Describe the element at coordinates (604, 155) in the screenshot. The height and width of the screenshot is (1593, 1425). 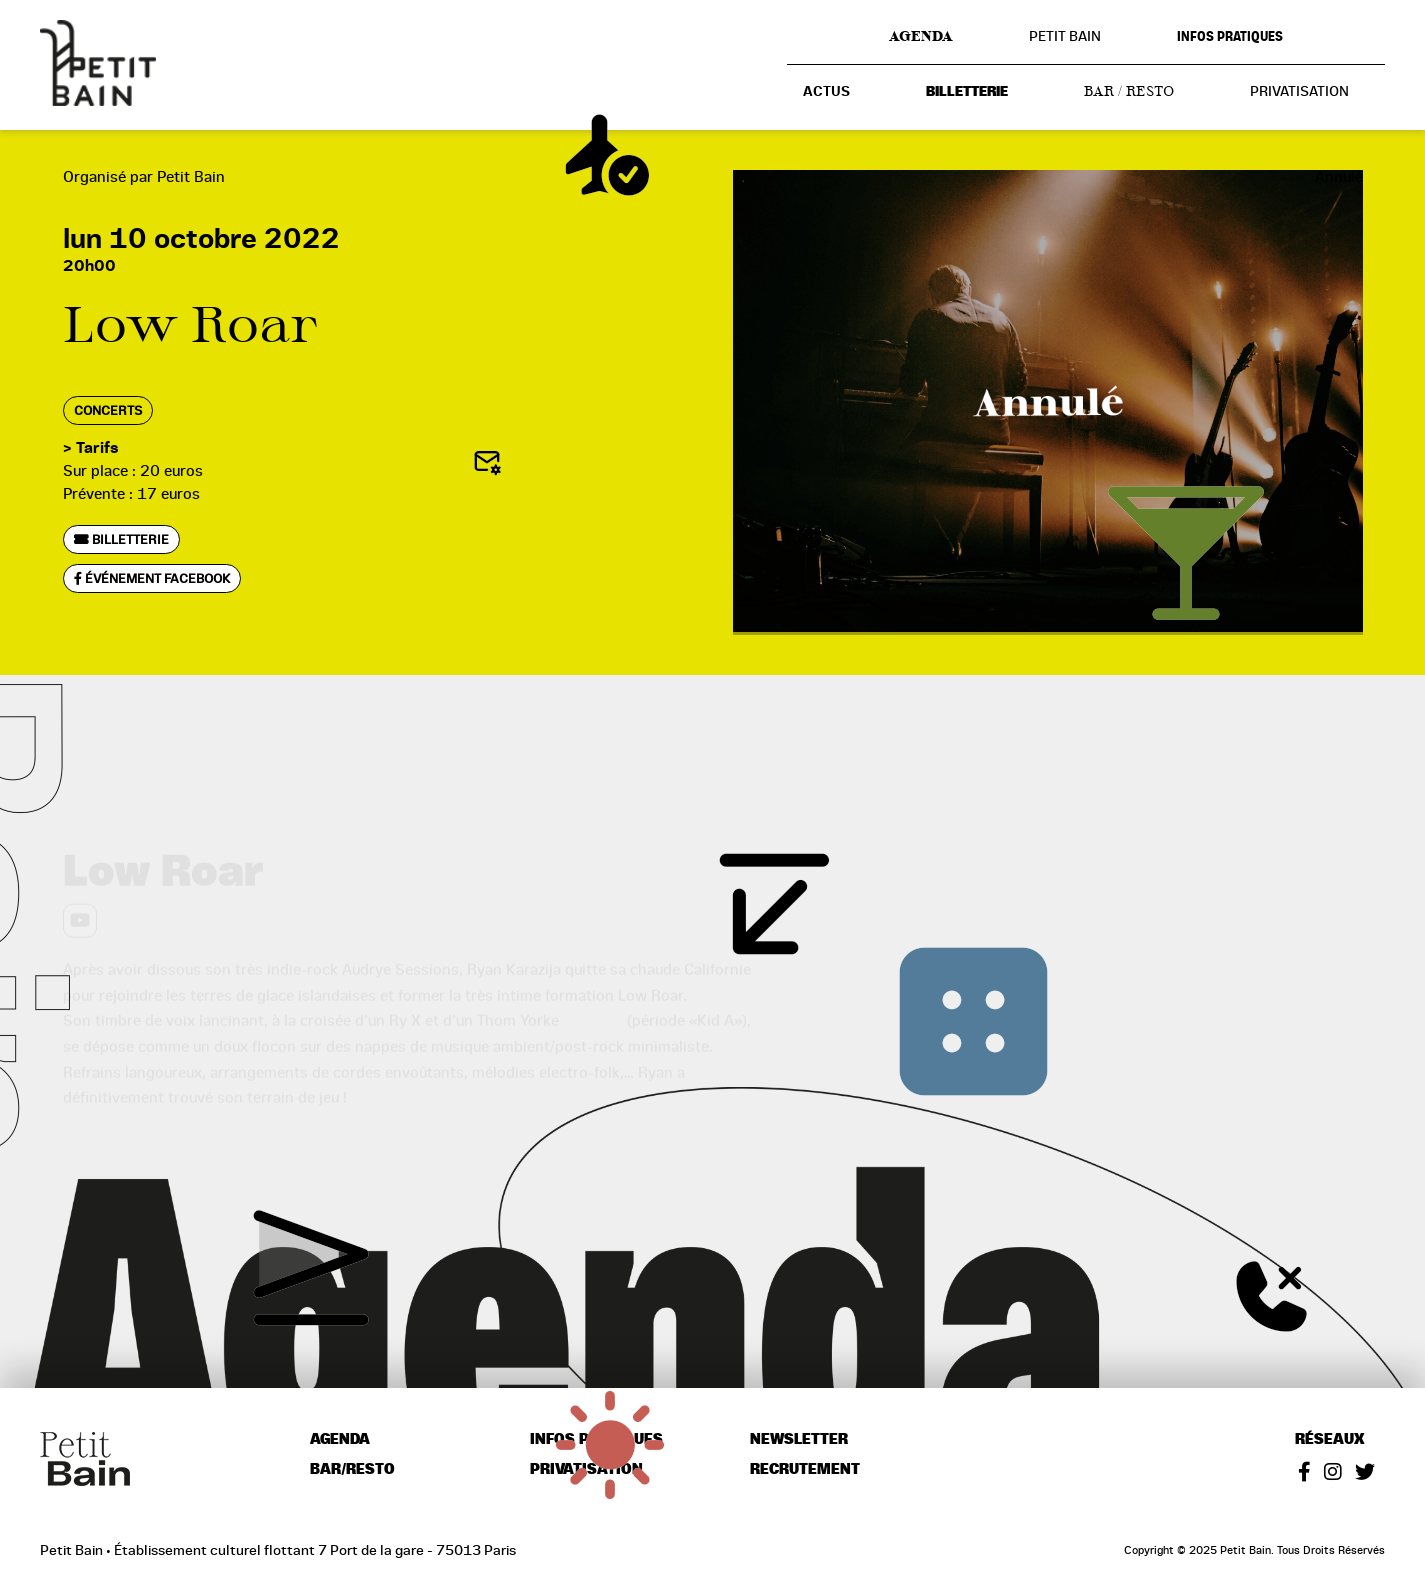
I see `flight booking confirmed` at that location.